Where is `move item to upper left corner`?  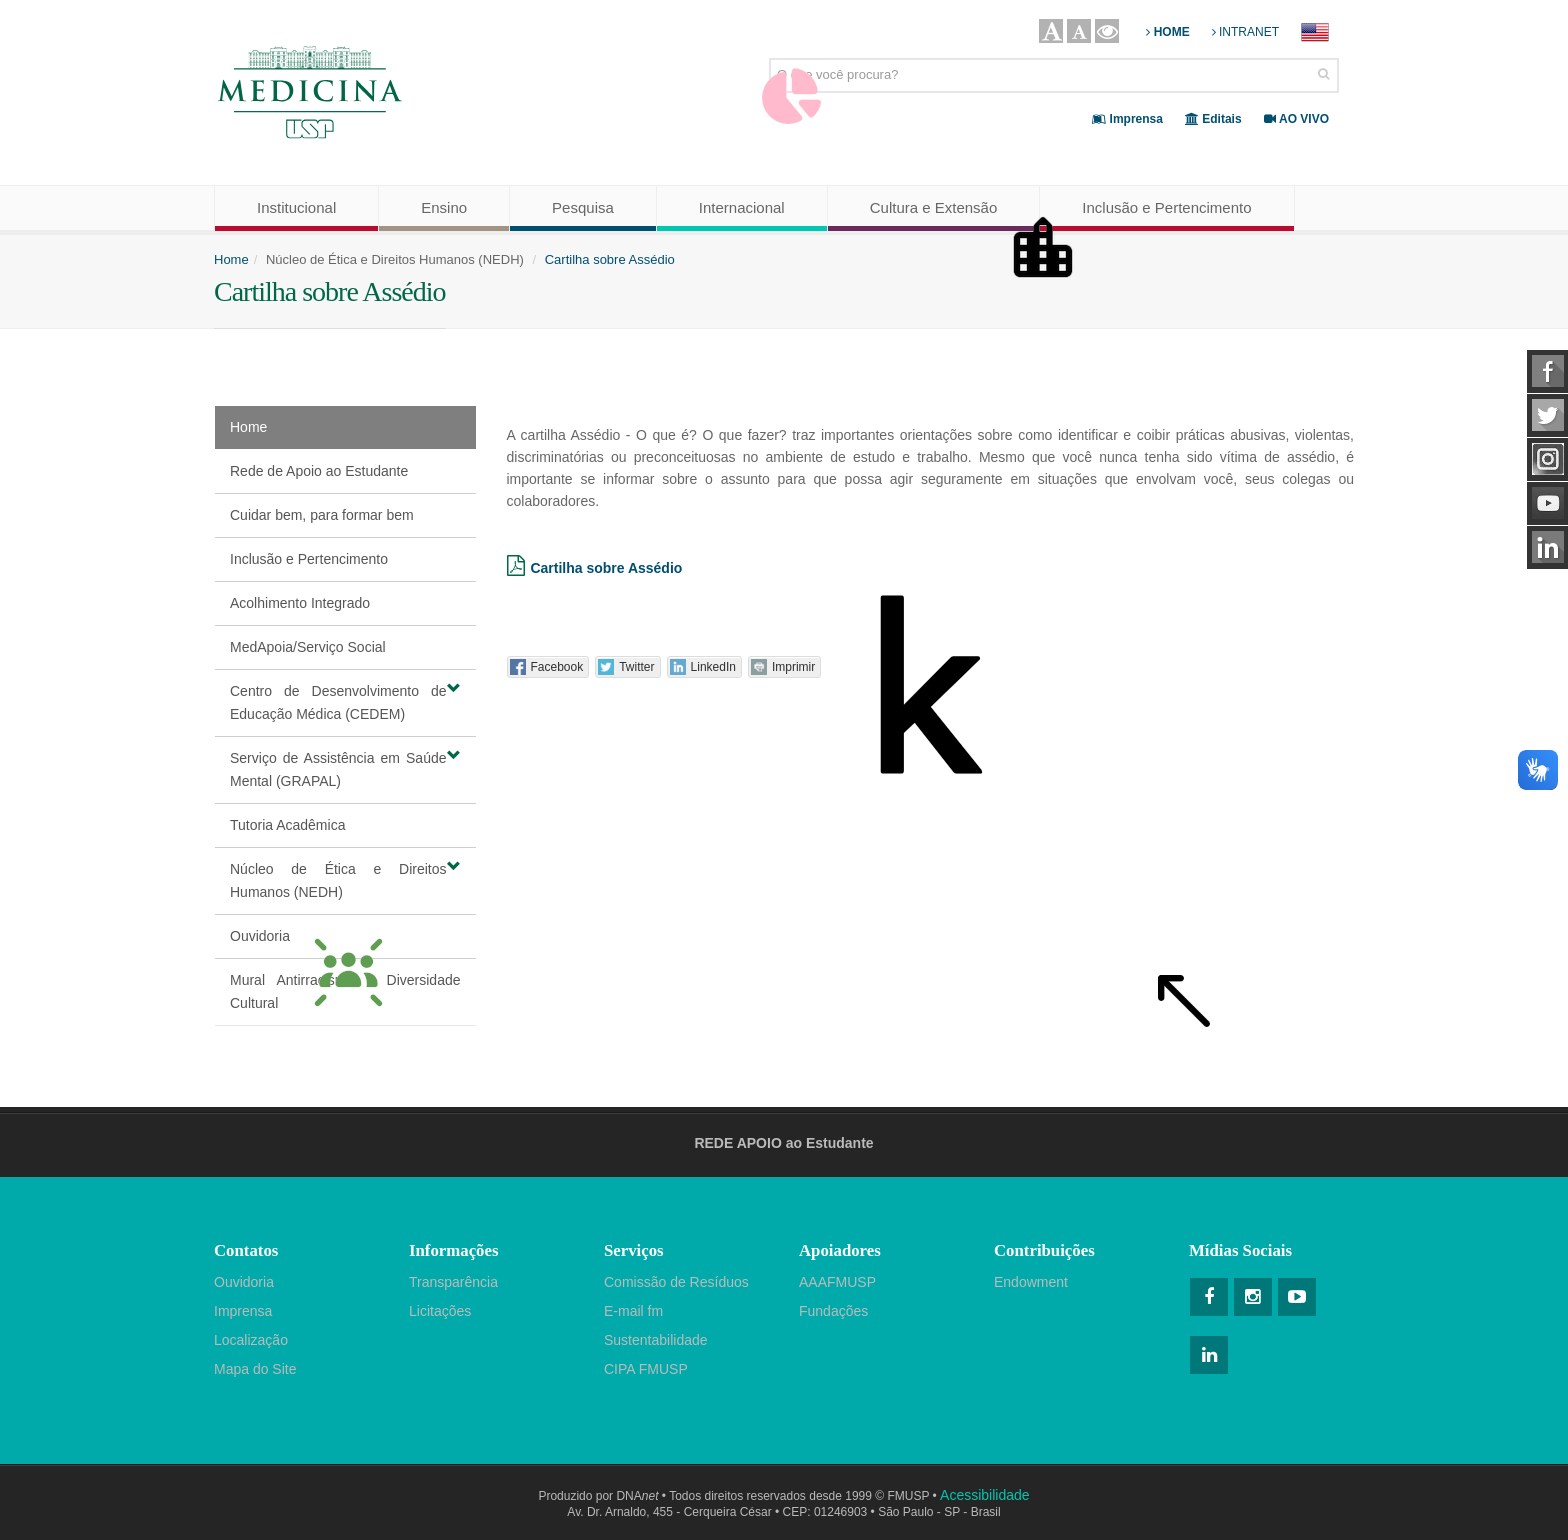 move item to upper left corner is located at coordinates (1184, 1001).